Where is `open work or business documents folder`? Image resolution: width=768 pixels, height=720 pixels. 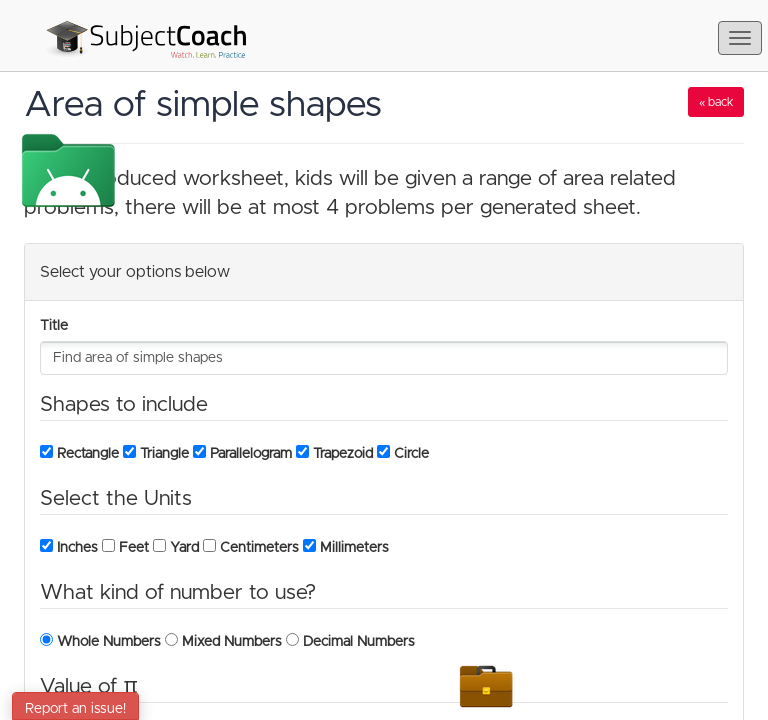 open work or business documents folder is located at coordinates (486, 688).